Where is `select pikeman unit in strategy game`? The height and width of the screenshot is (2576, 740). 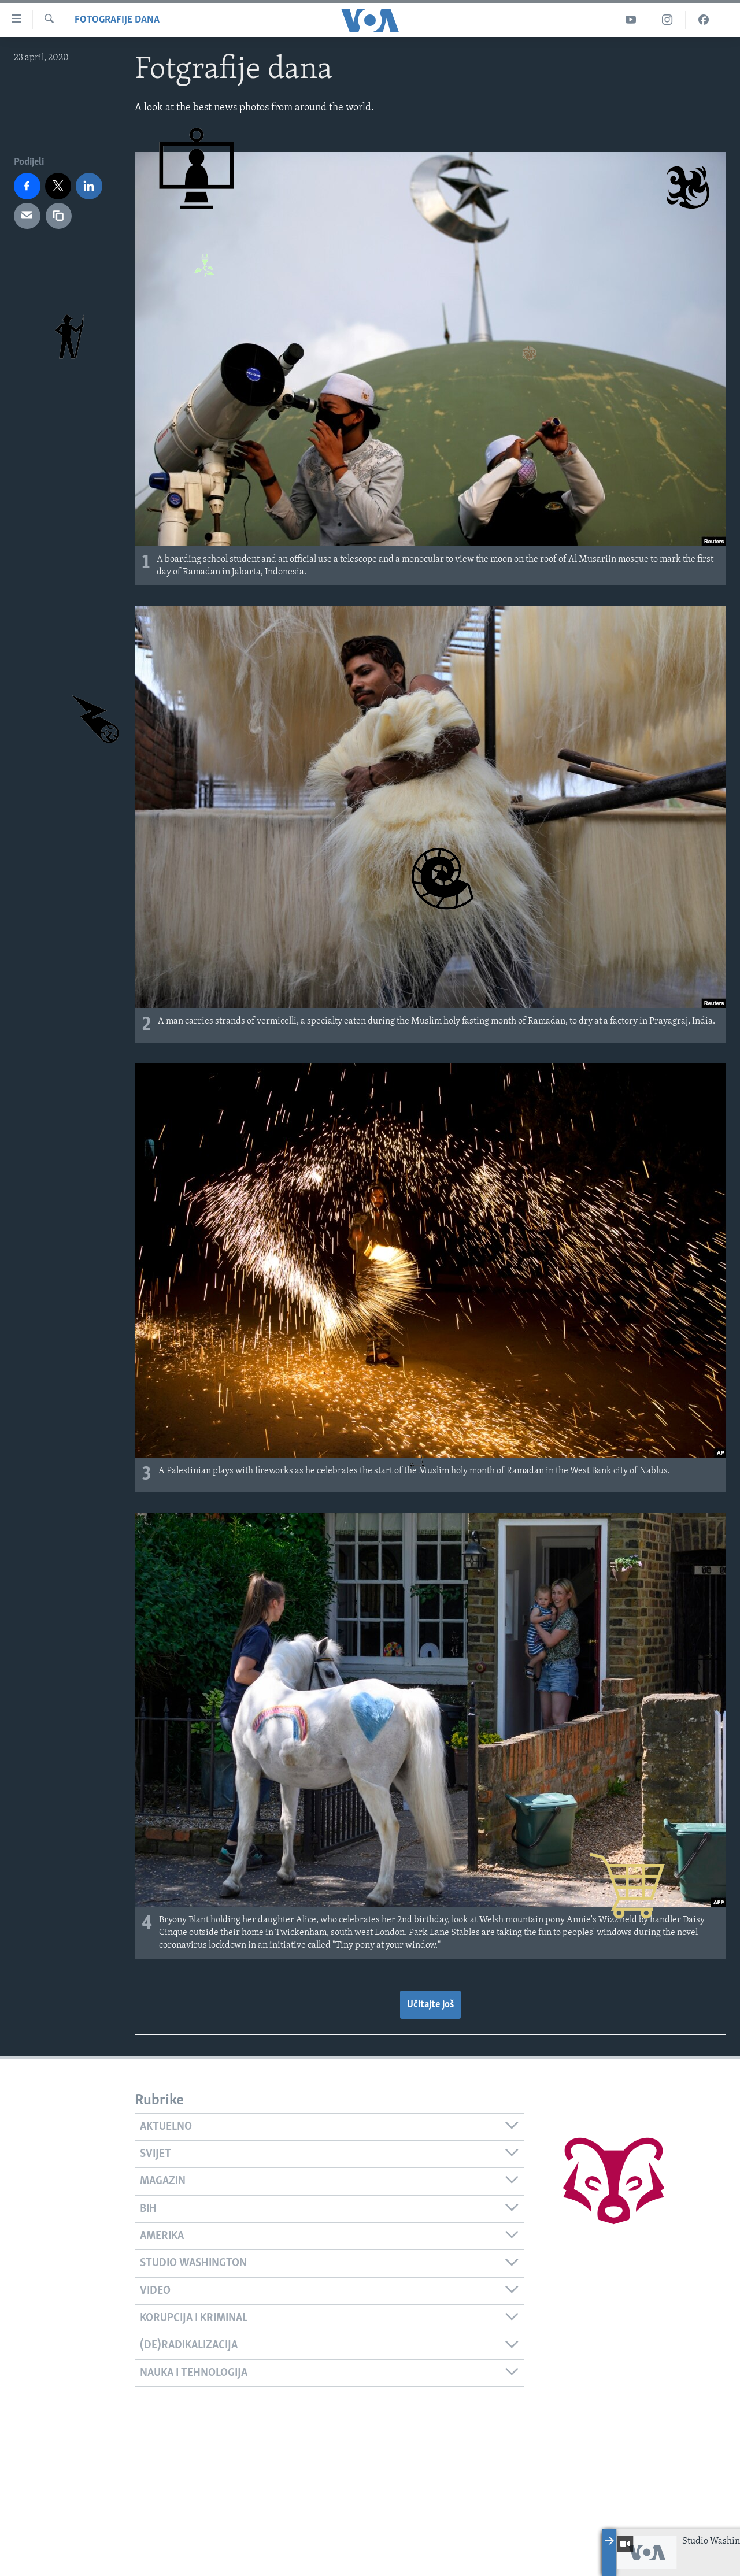 select pikeman unit in strategy game is located at coordinates (69, 336).